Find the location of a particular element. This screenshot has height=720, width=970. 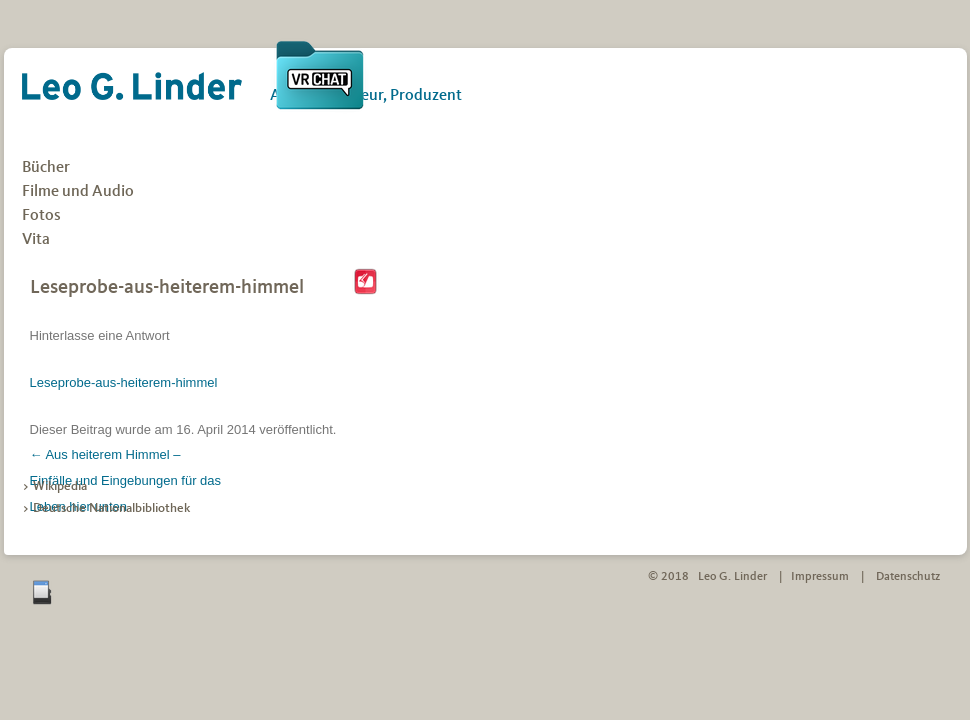

microSD or TransFlash memory card storage device is located at coordinates (42, 592).